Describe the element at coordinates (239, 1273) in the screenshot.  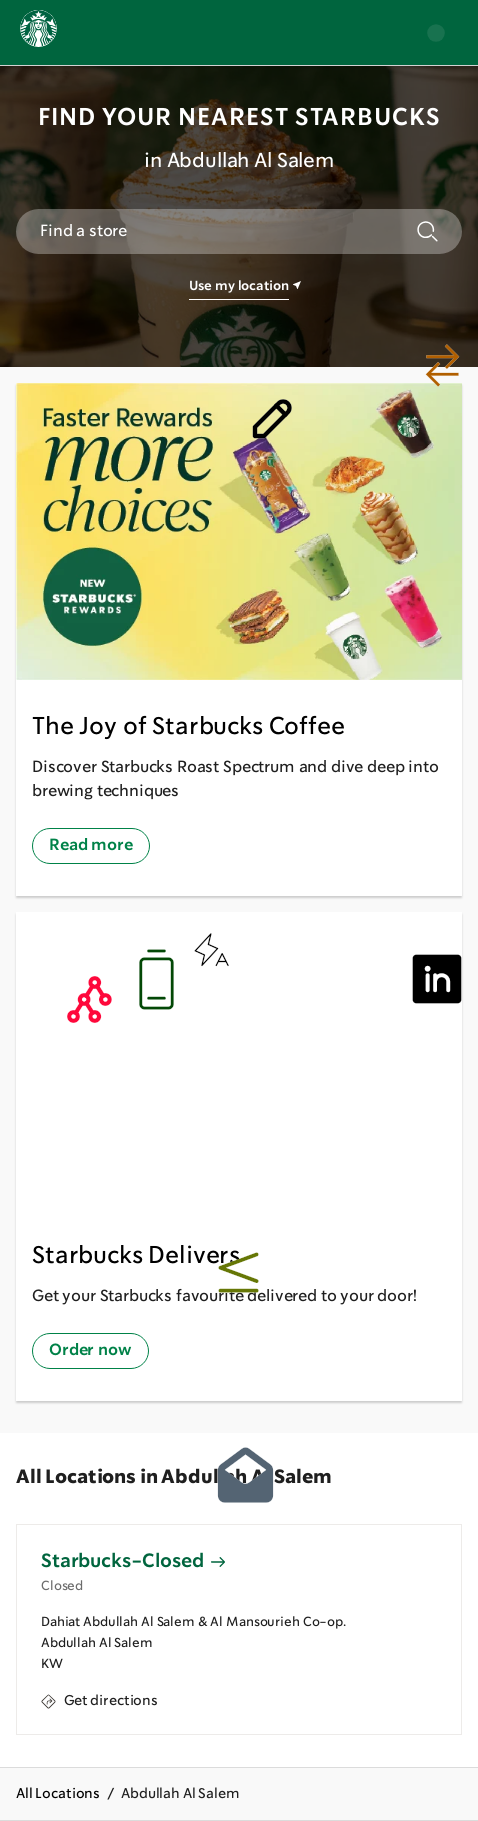
I see `less than or equal to mathematical operator` at that location.